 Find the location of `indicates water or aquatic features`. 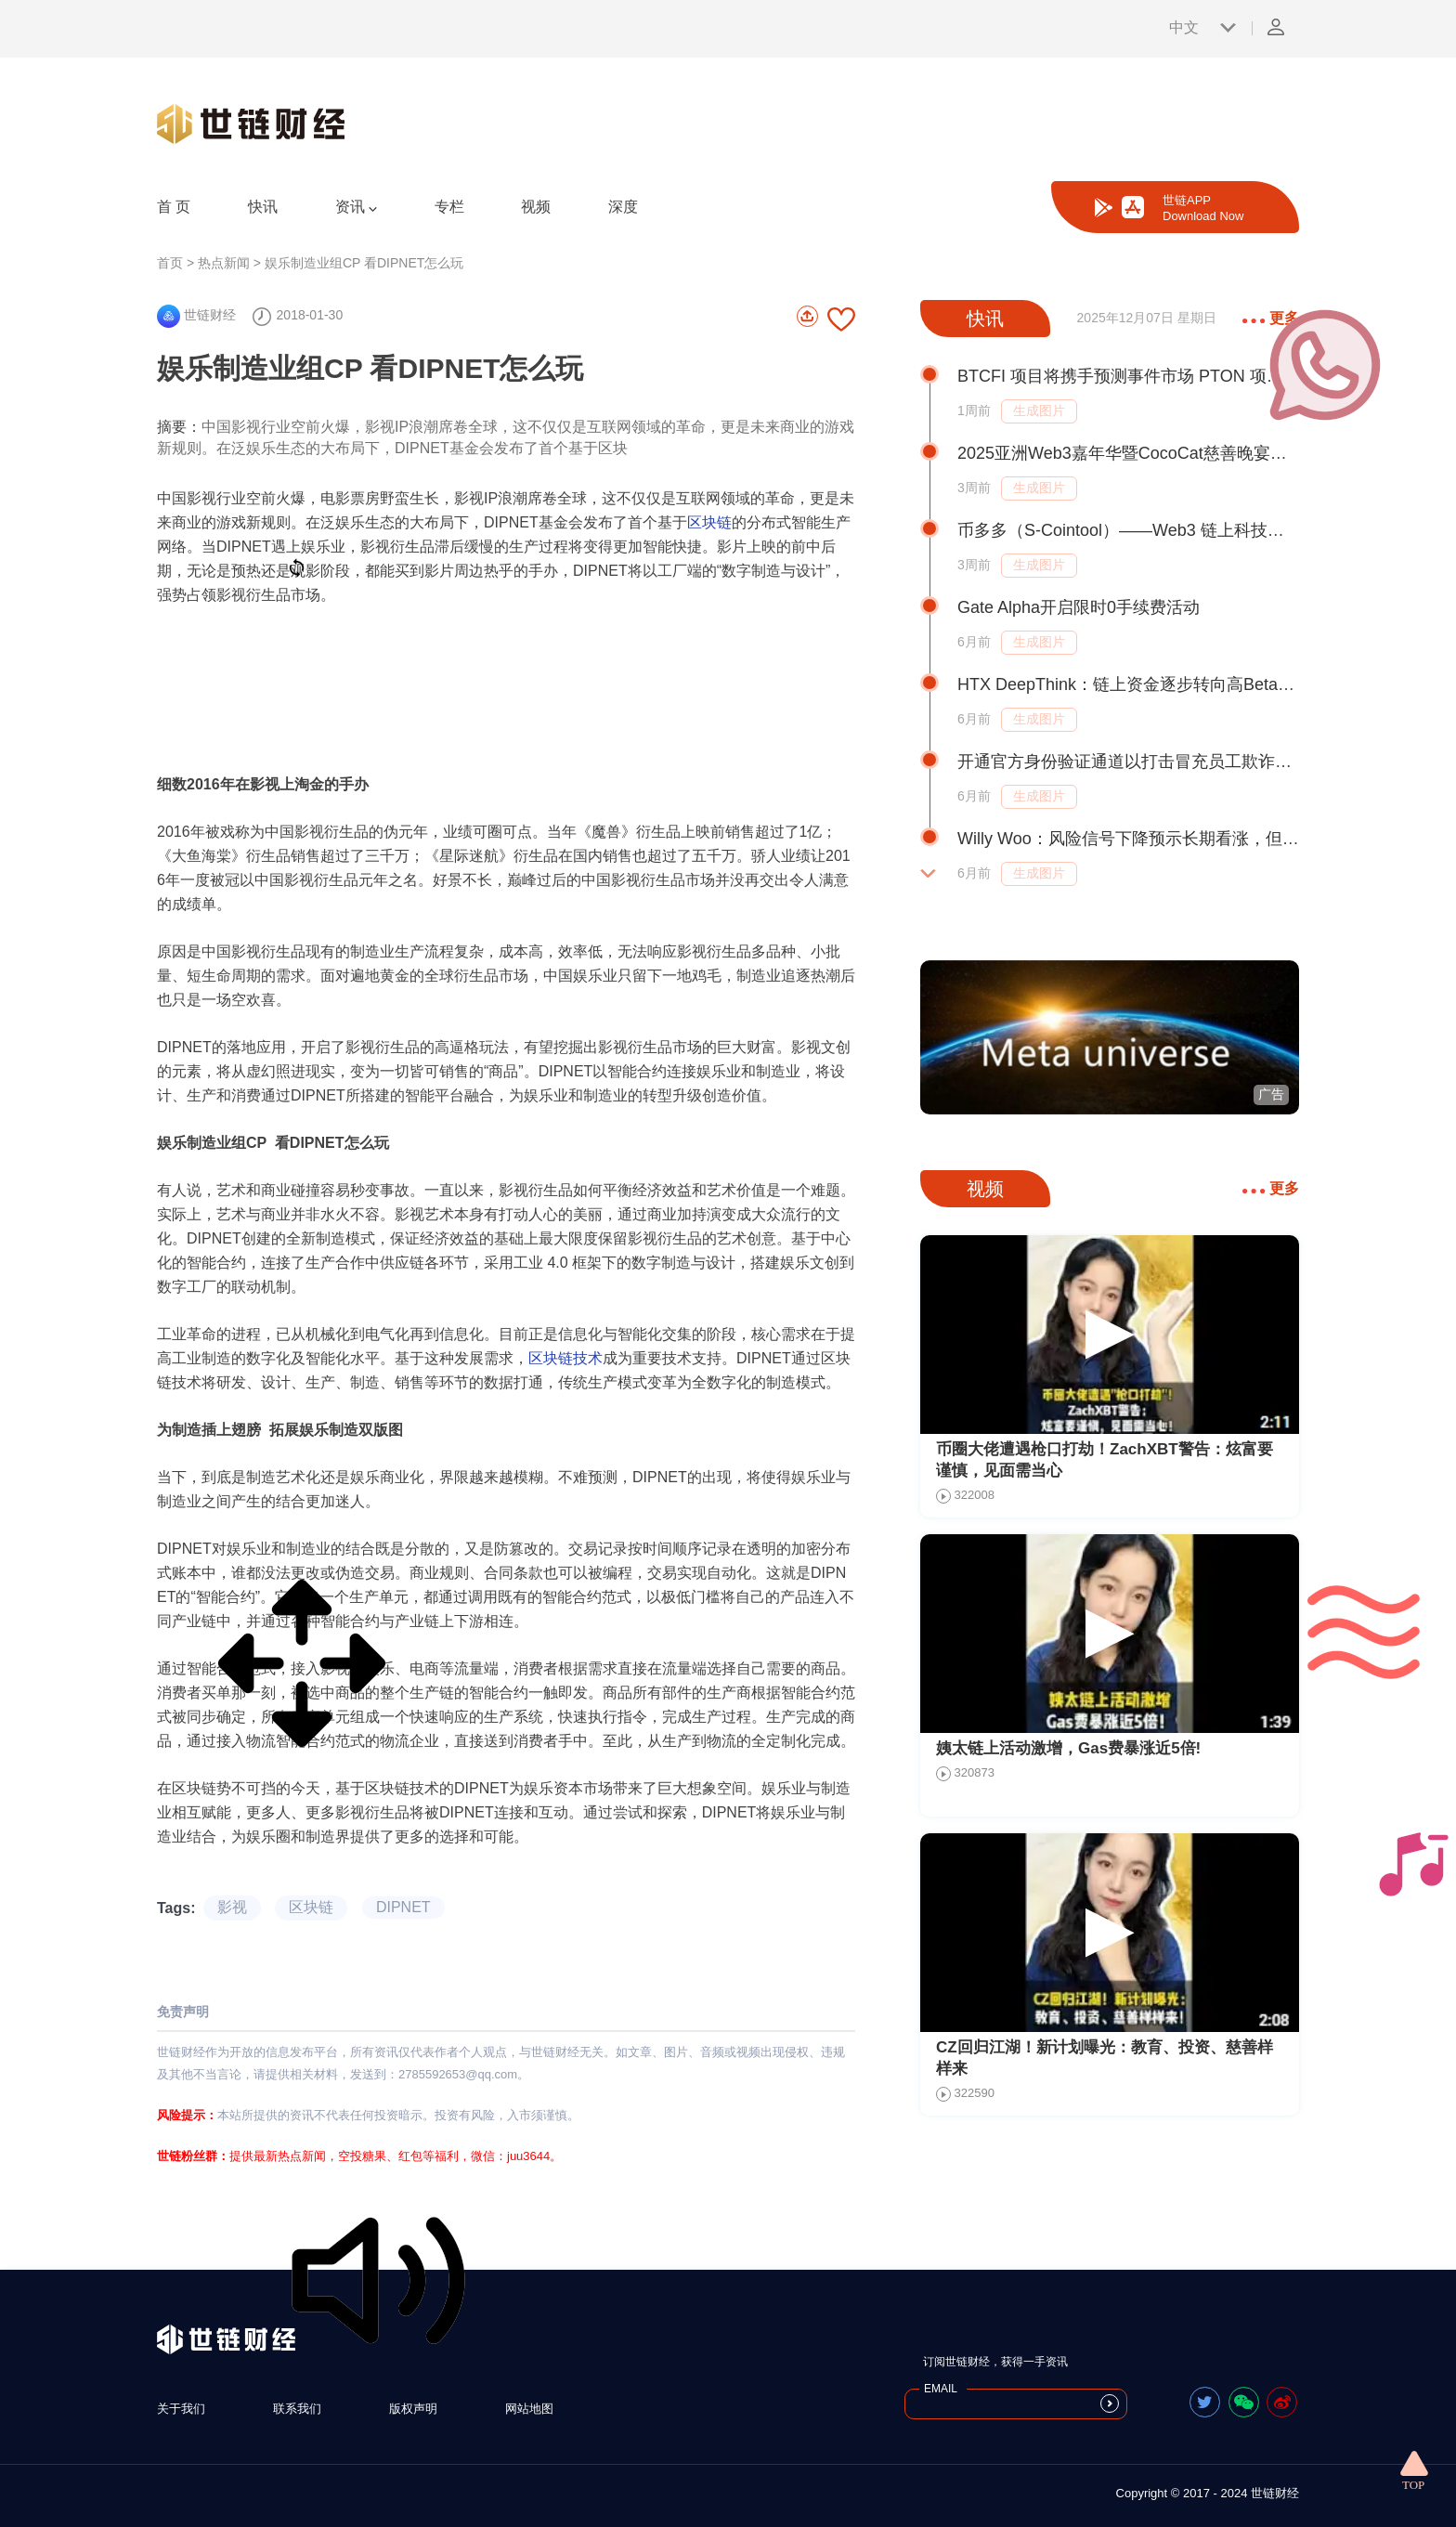

indicates water or aquatic features is located at coordinates (1363, 1632).